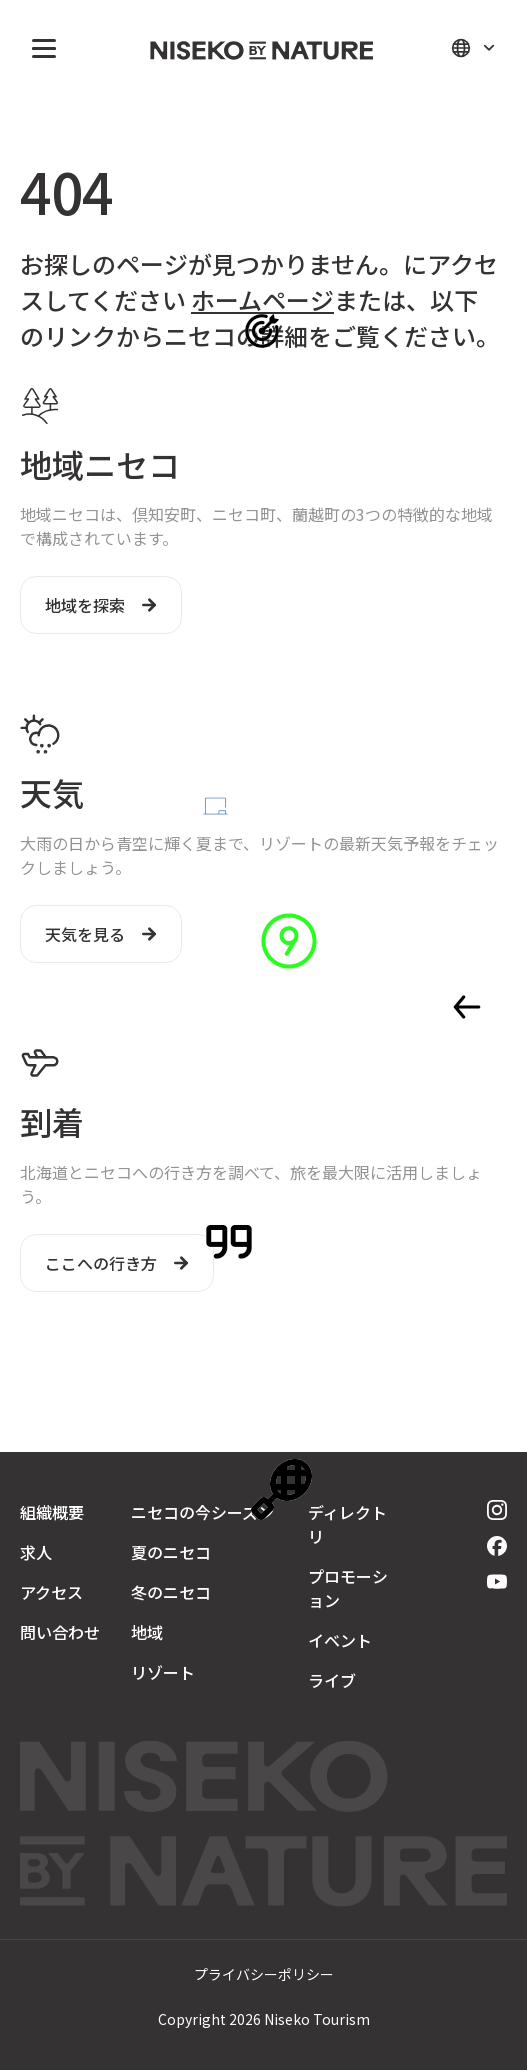  What do you see at coordinates (215, 806) in the screenshot?
I see `access whiteboard or presentation mode` at bounding box center [215, 806].